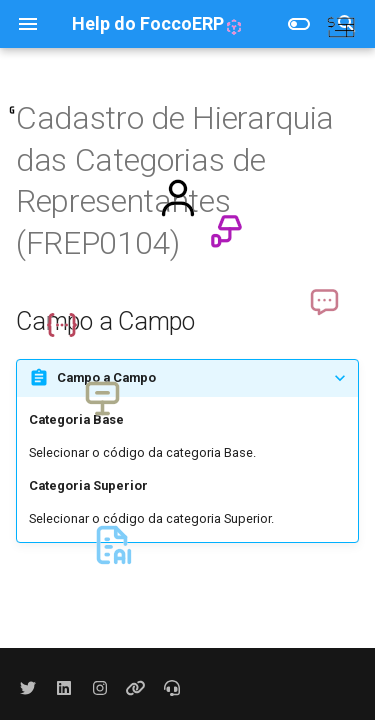 This screenshot has height=720, width=375. What do you see at coordinates (112, 545) in the screenshot?
I see `open AI-generated document` at bounding box center [112, 545].